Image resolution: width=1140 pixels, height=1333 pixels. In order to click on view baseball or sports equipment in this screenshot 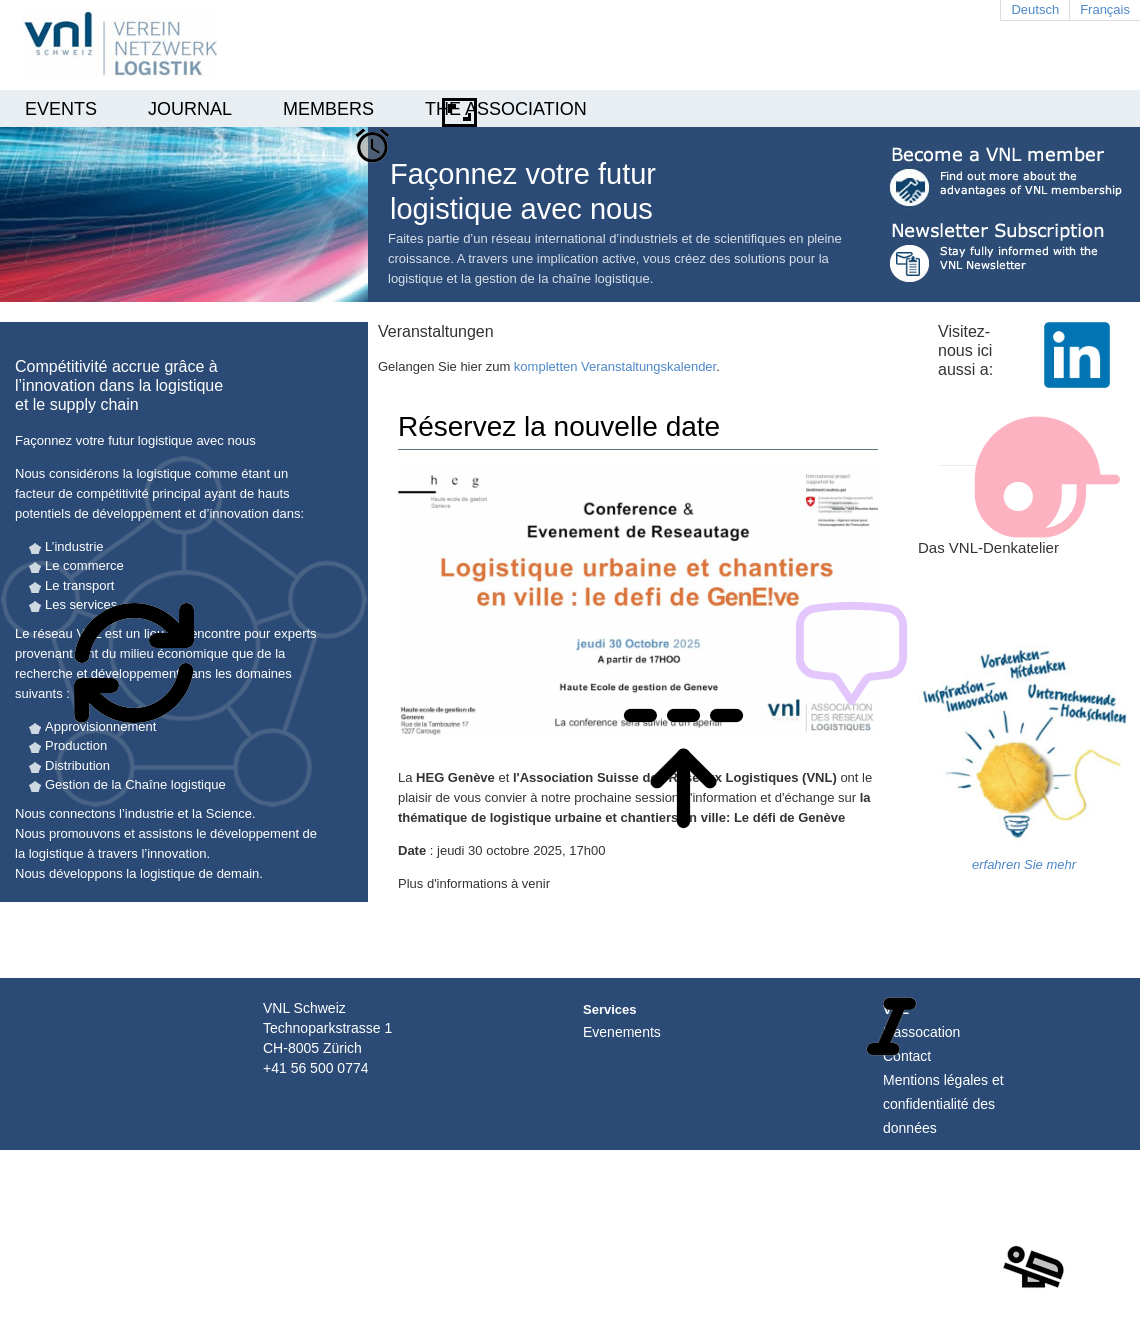, I will do `click(1042, 479)`.